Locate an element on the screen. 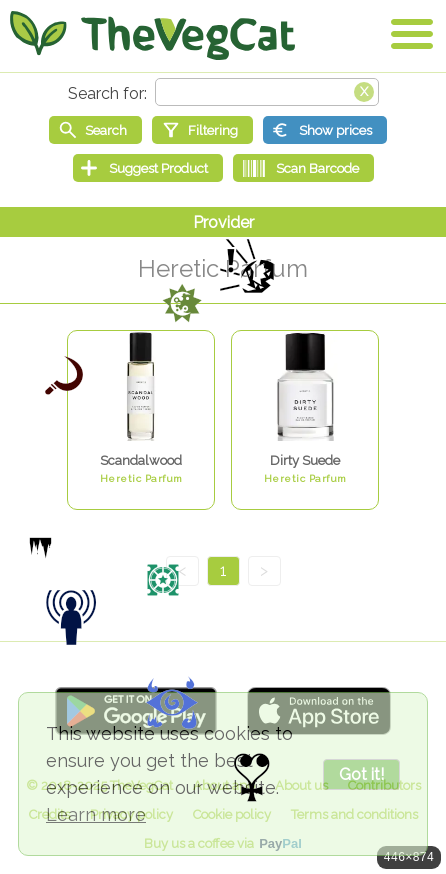 The height and width of the screenshot is (874, 446). send an emergency distress signal is located at coordinates (247, 266).